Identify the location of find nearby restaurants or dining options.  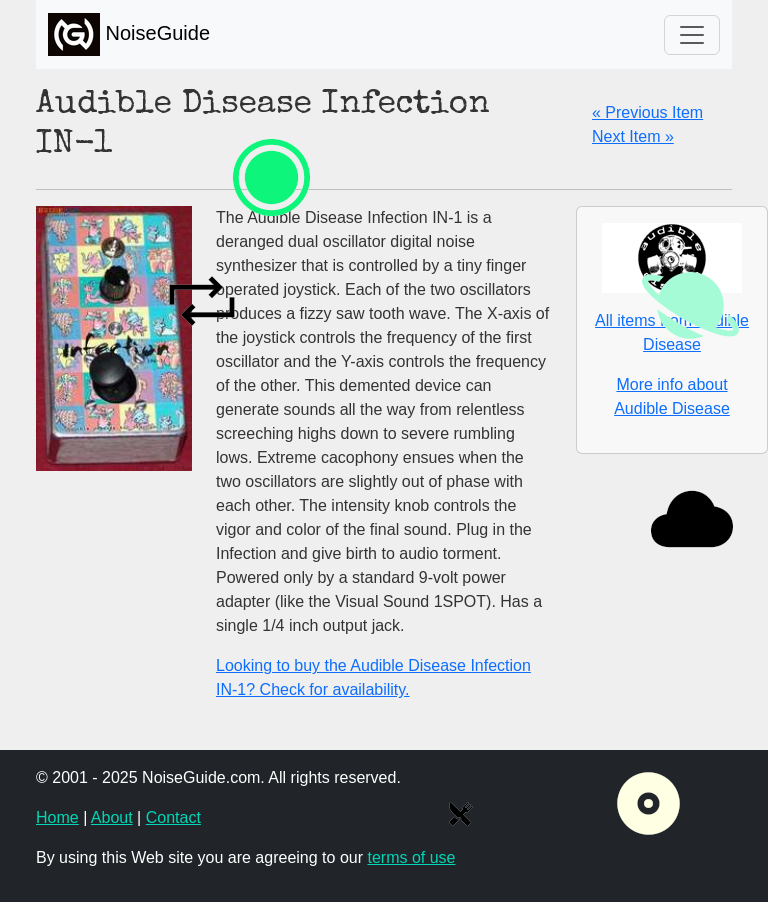
(461, 814).